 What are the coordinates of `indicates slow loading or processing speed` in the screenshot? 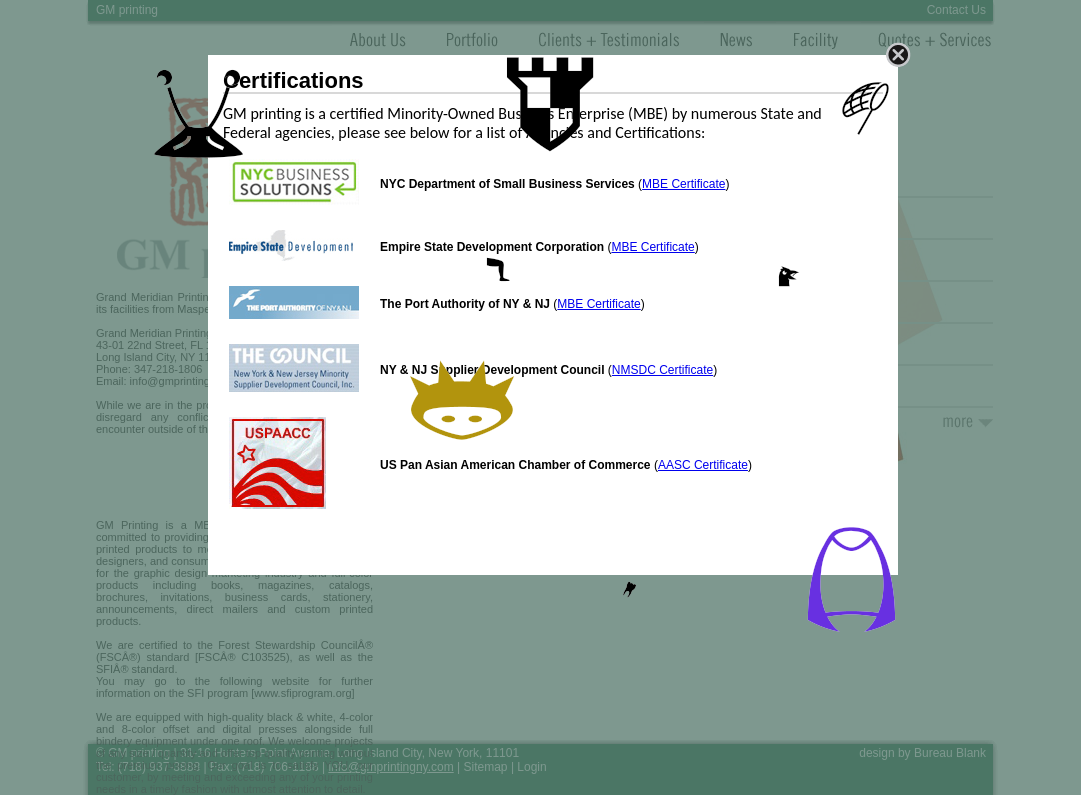 It's located at (198, 111).